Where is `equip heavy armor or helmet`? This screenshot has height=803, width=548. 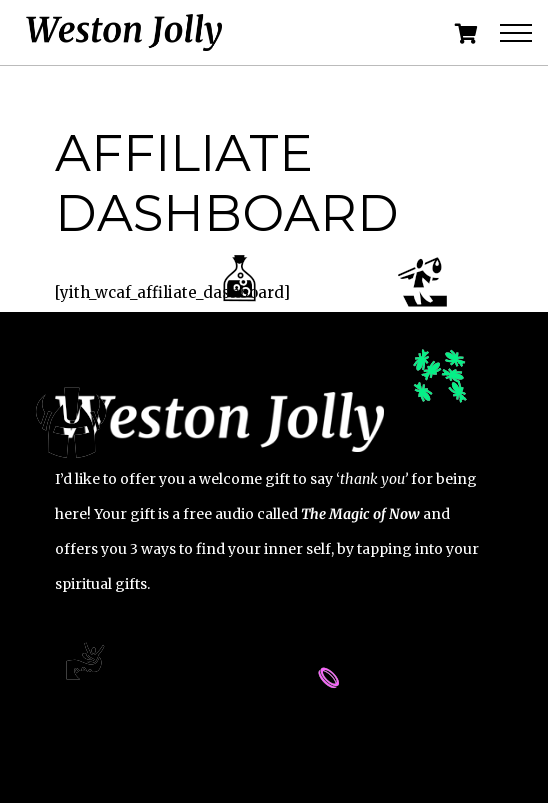 equip heavy armor or helmet is located at coordinates (71, 423).